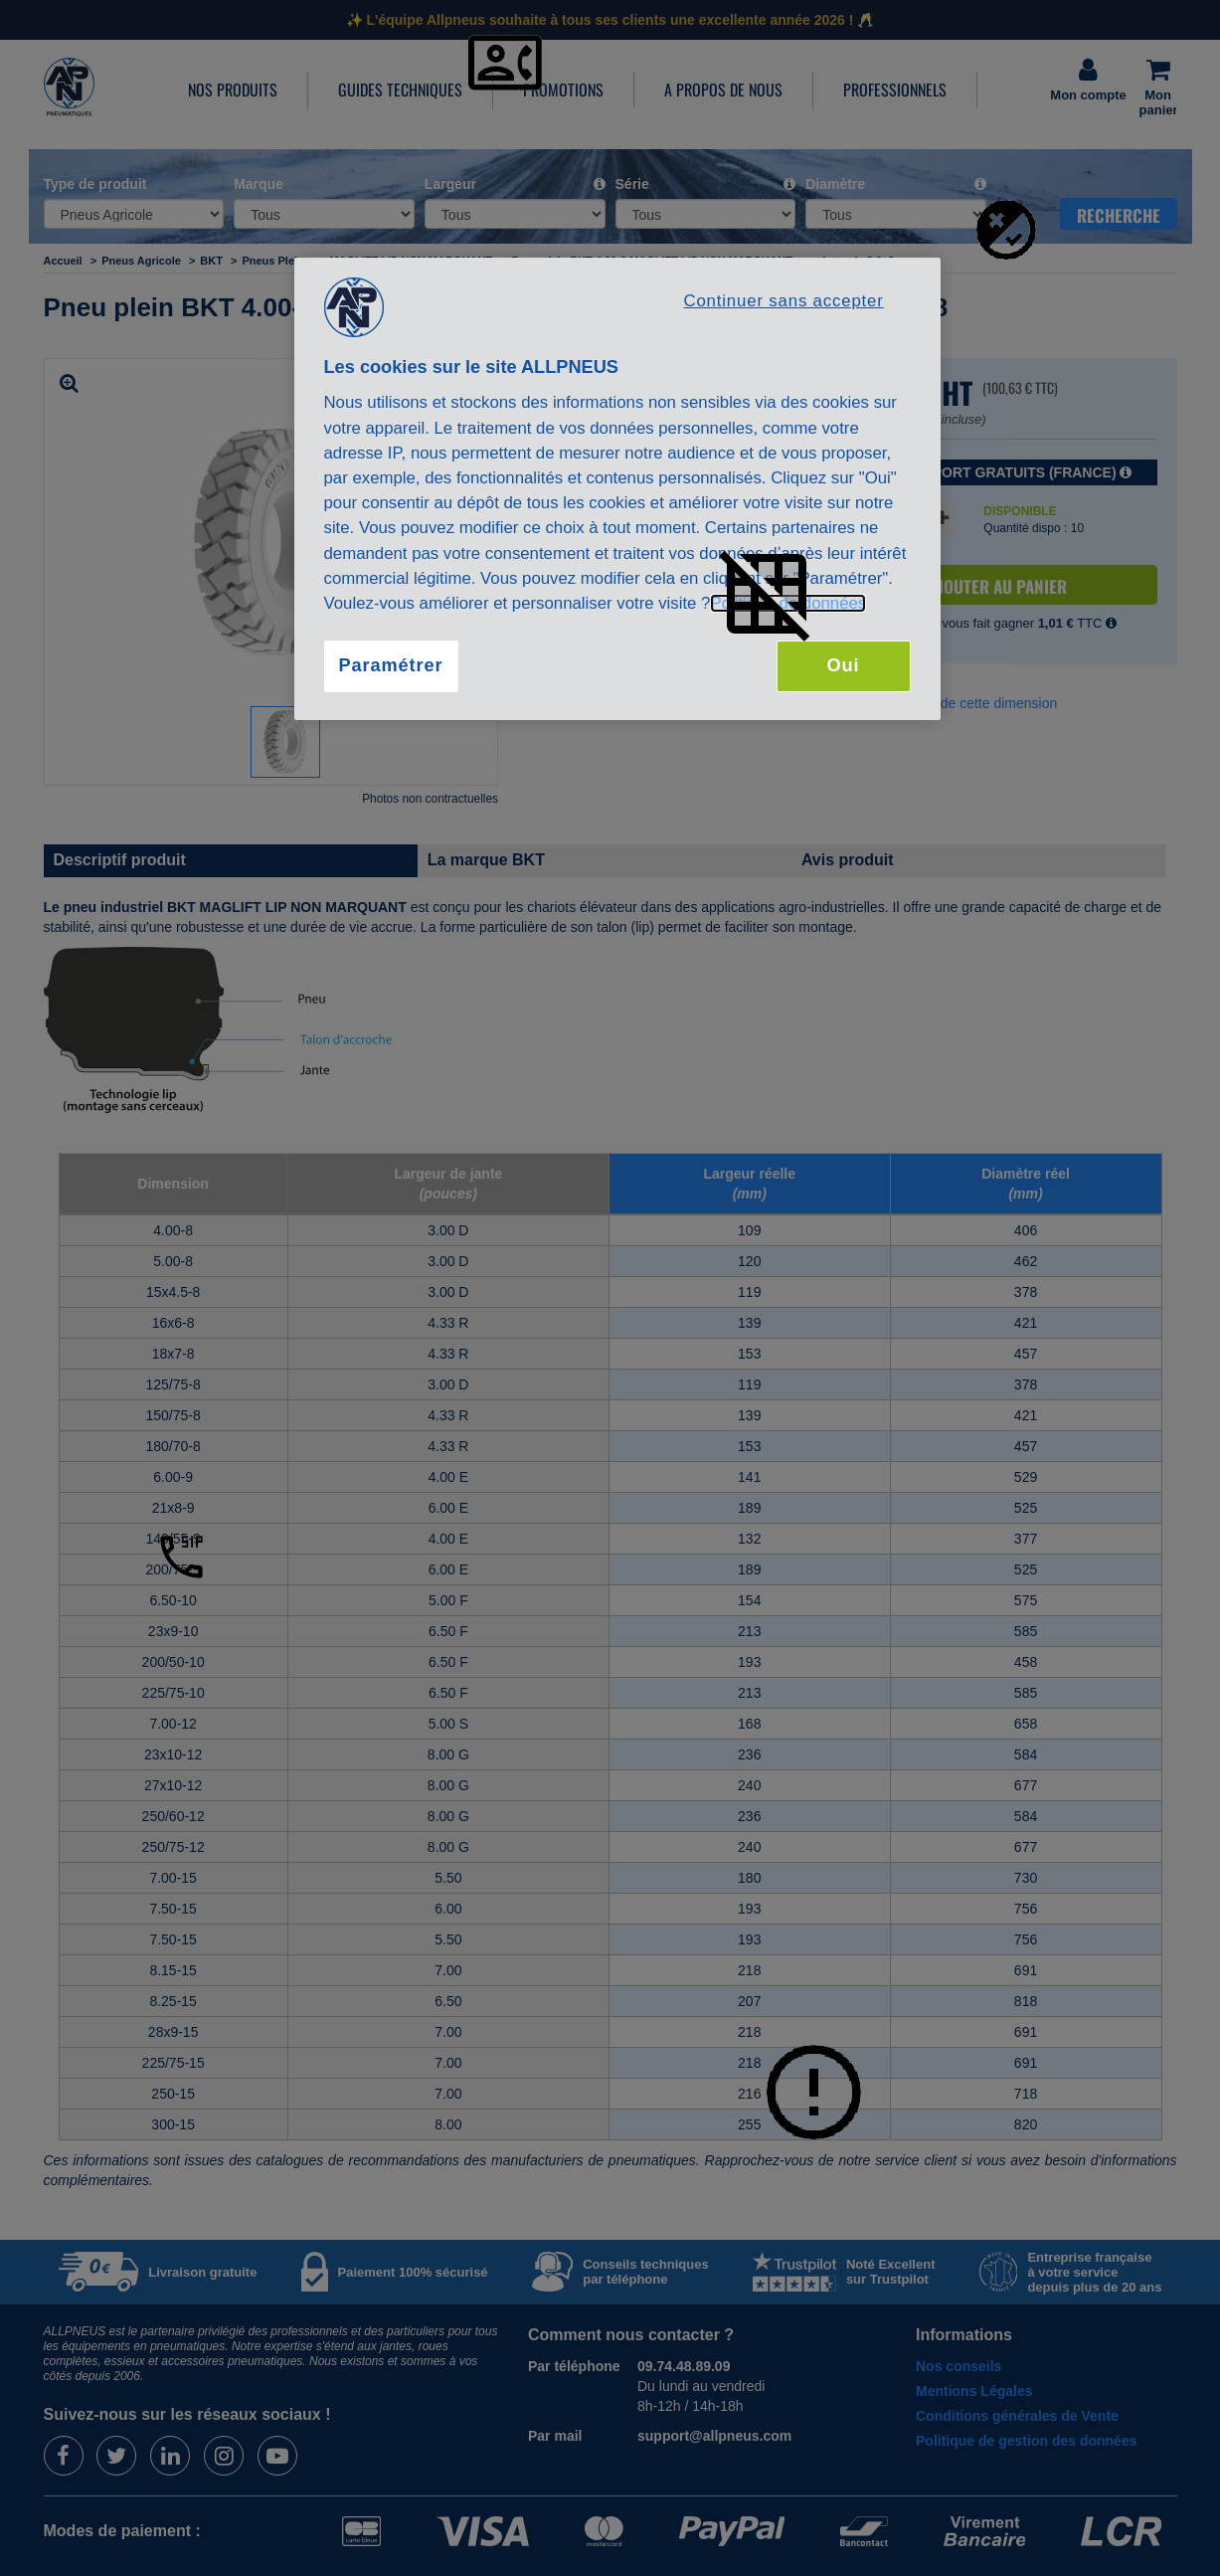 Image resolution: width=1220 pixels, height=2576 pixels. I want to click on make a SIP (internet protocol) phone call, so click(181, 1557).